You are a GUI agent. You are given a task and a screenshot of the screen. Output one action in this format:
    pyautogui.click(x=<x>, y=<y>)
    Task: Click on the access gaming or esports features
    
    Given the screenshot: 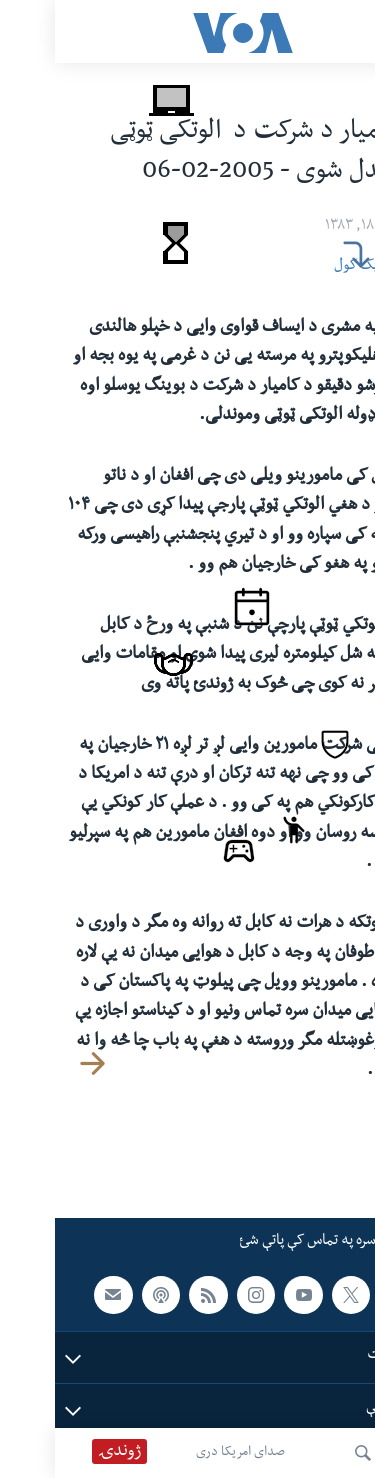 What is the action you would take?
    pyautogui.click(x=239, y=851)
    